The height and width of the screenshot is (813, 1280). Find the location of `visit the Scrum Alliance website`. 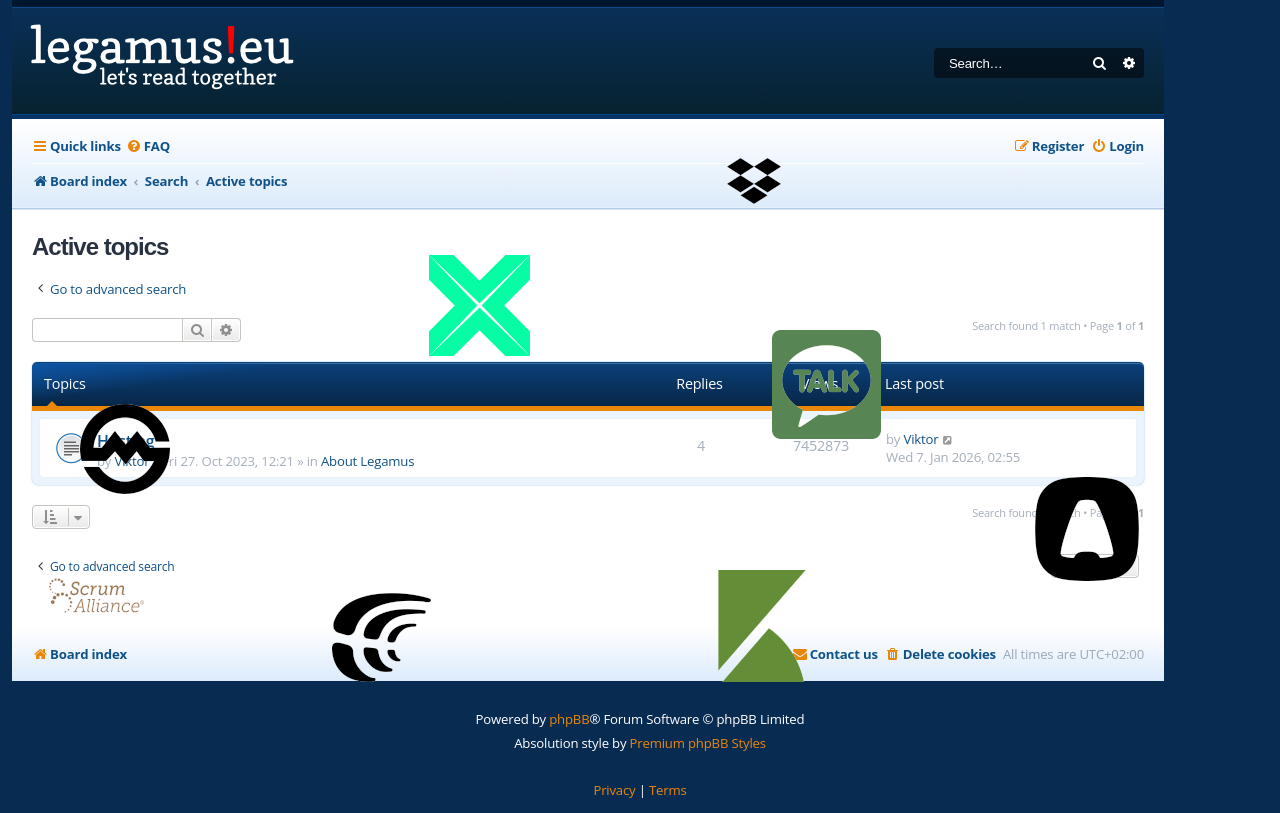

visit the Scrum Alliance website is located at coordinates (96, 595).